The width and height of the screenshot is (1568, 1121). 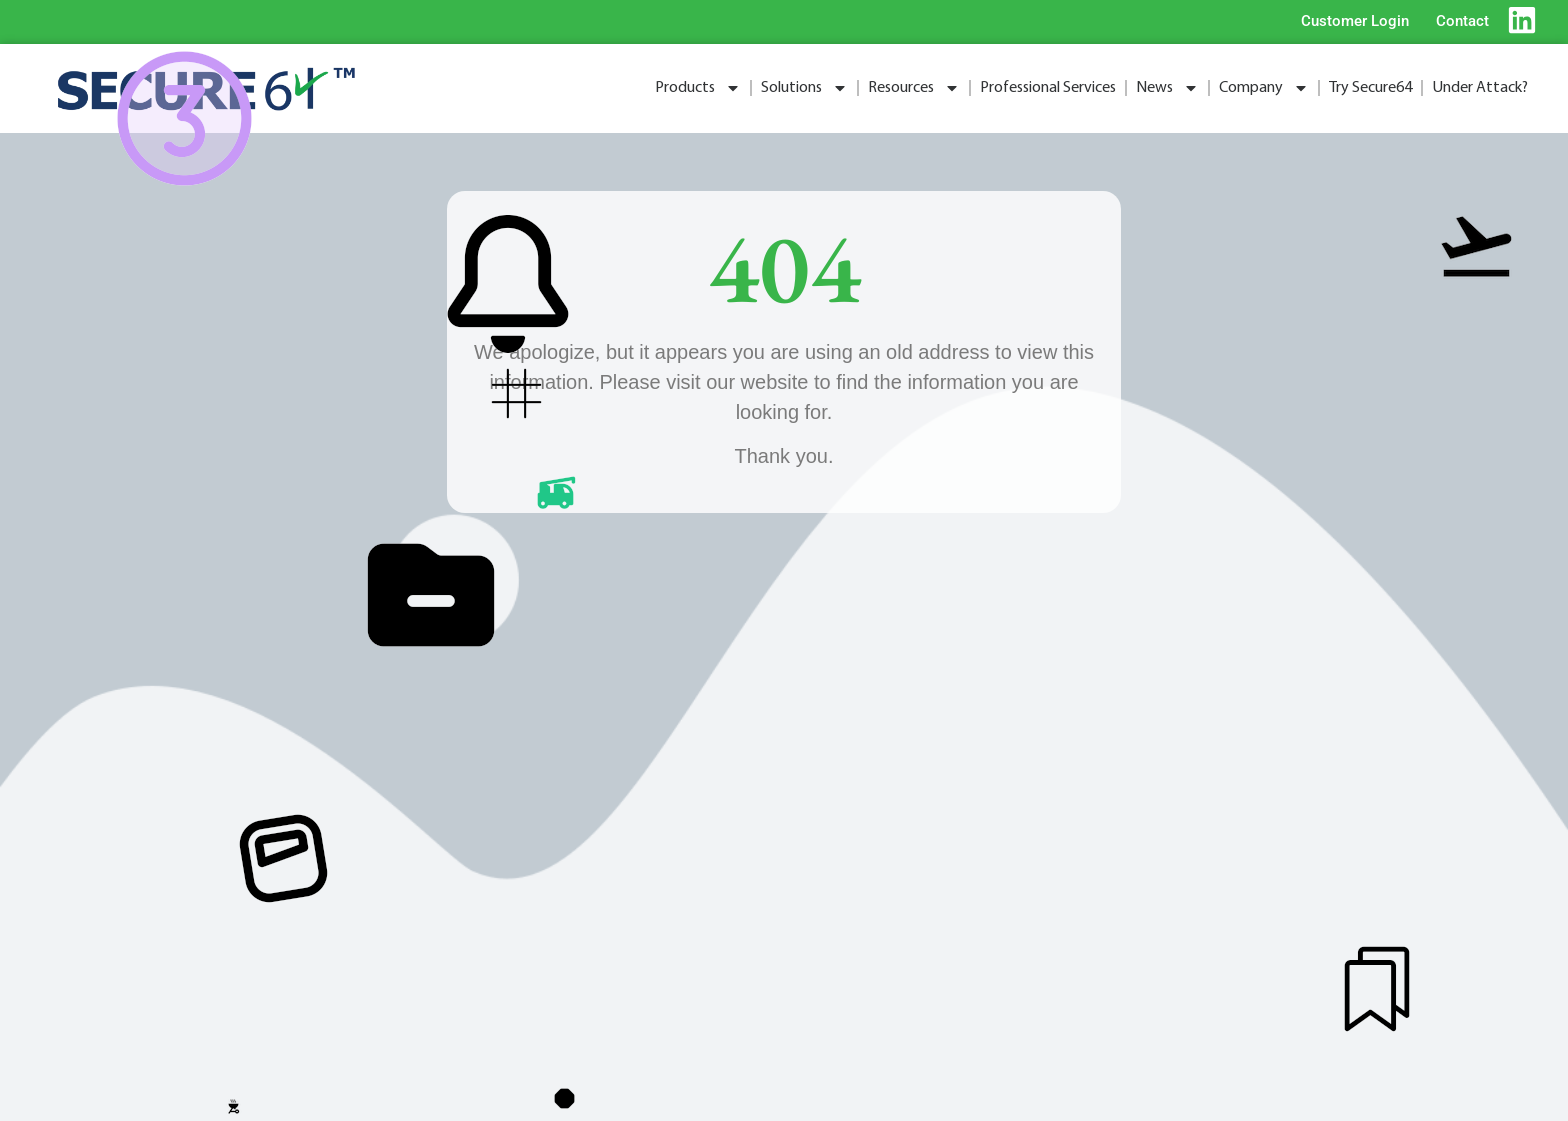 I want to click on remove a folder, so click(x=431, y=599).